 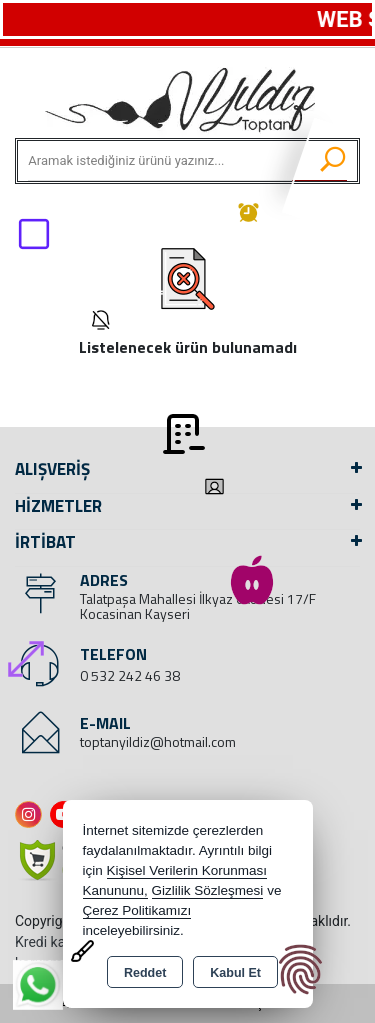 What do you see at coordinates (248, 212) in the screenshot?
I see `set or manage alarms` at bounding box center [248, 212].